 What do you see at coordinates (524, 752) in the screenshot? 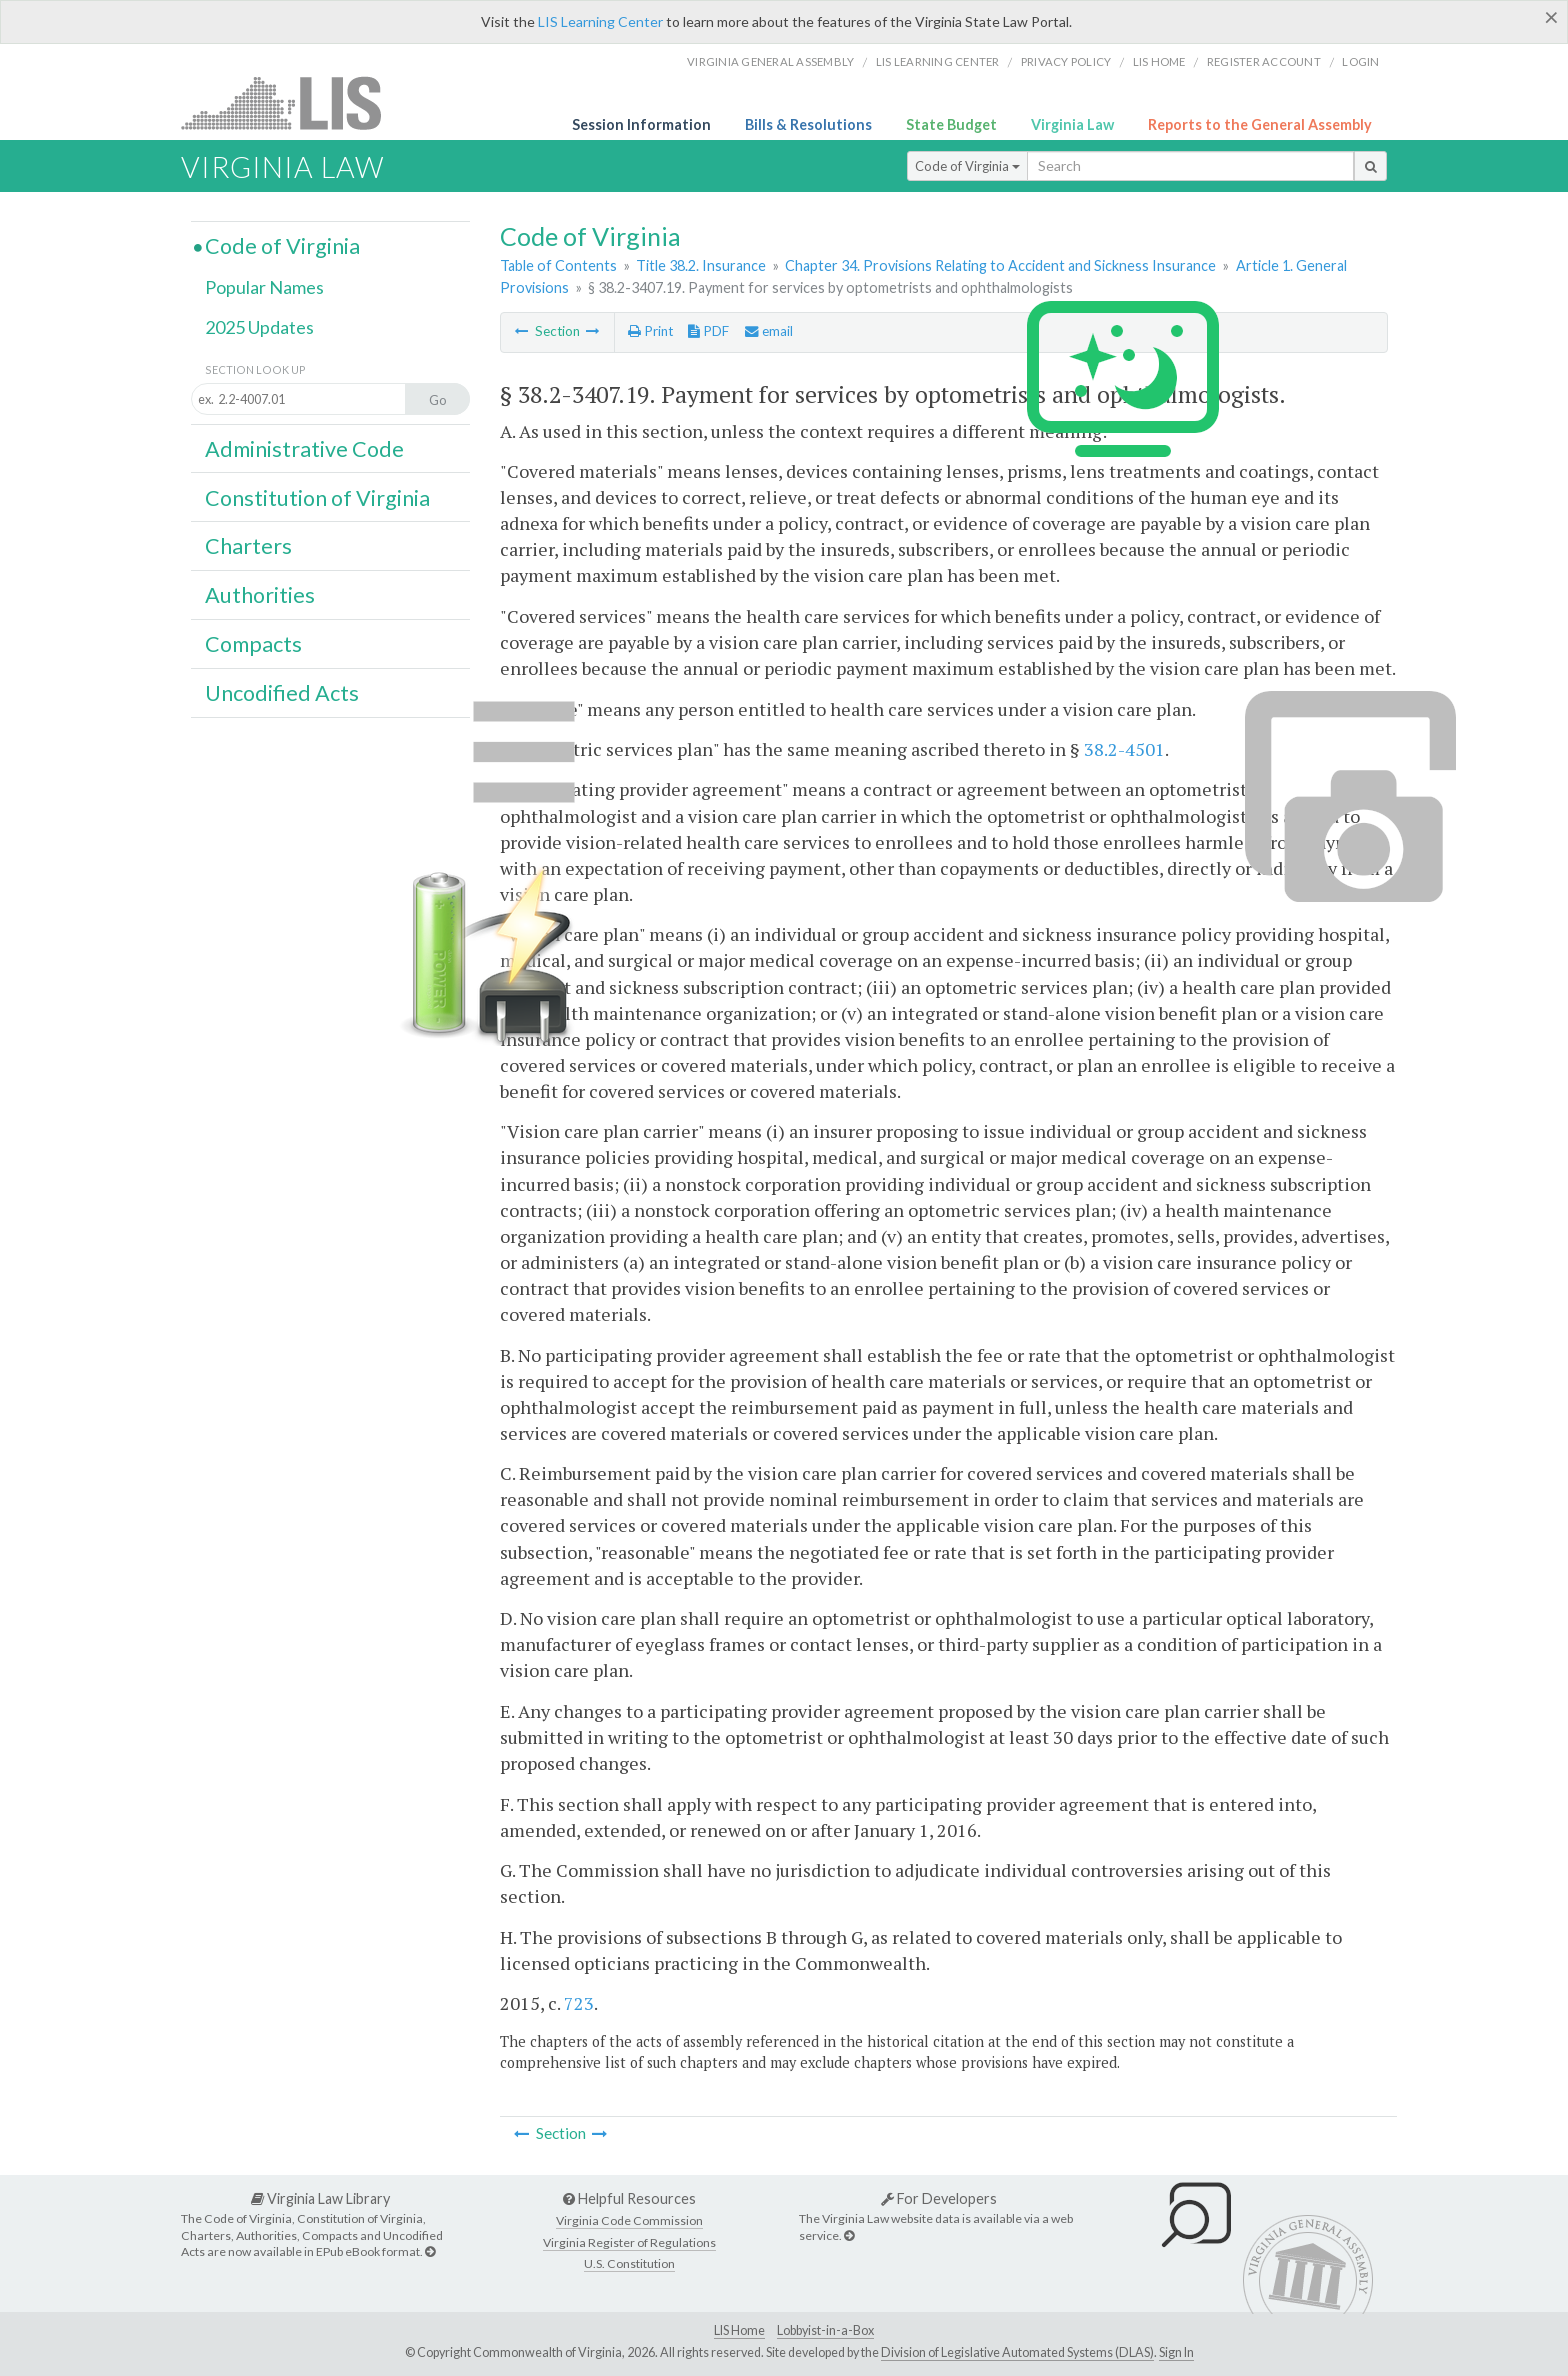
I see `open the main menu` at bounding box center [524, 752].